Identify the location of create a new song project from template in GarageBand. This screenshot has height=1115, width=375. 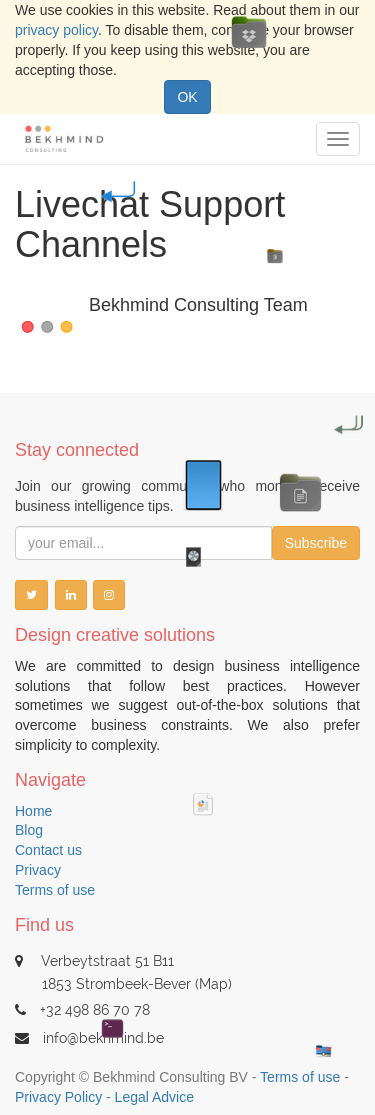
(193, 557).